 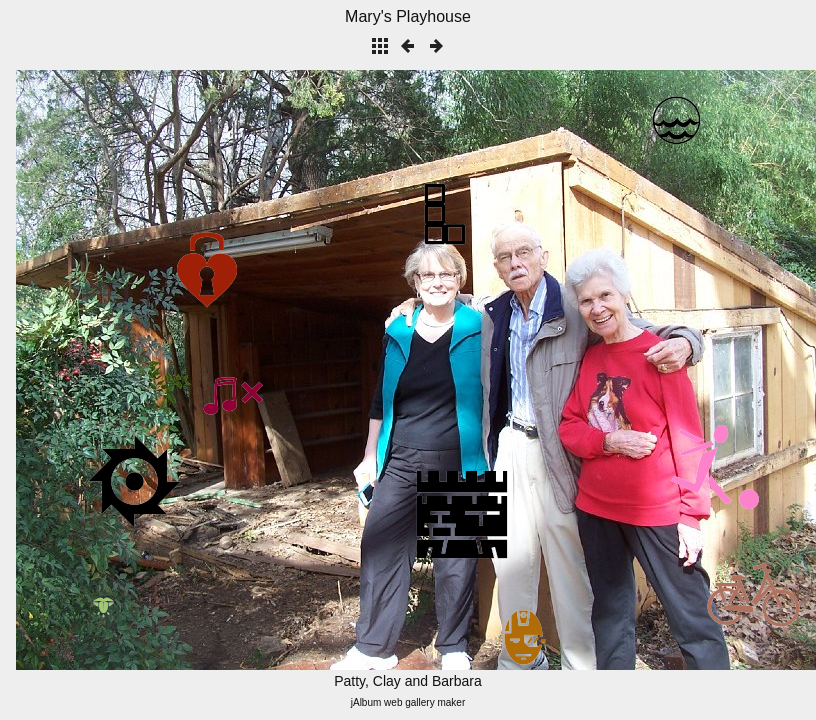 I want to click on circular saw tool icon, so click(x=134, y=481).